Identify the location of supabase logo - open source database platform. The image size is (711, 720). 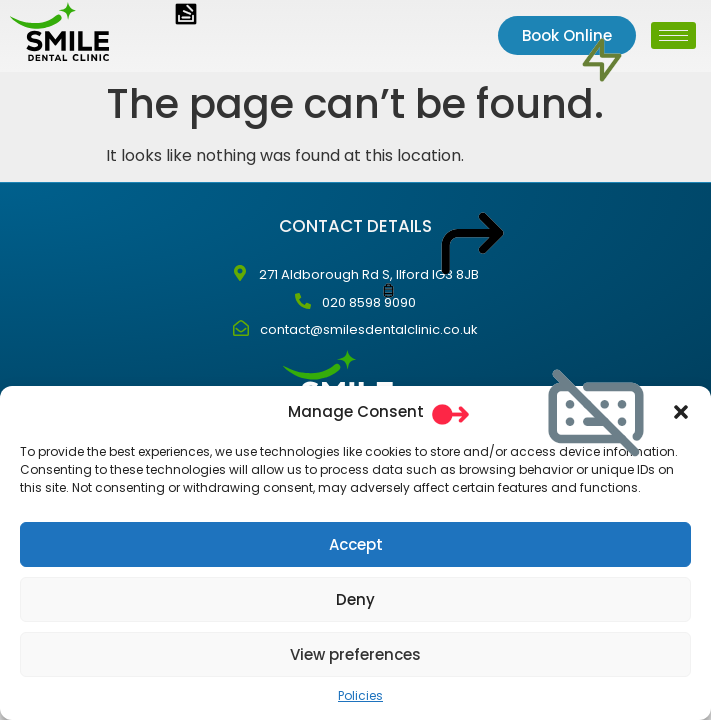
(602, 60).